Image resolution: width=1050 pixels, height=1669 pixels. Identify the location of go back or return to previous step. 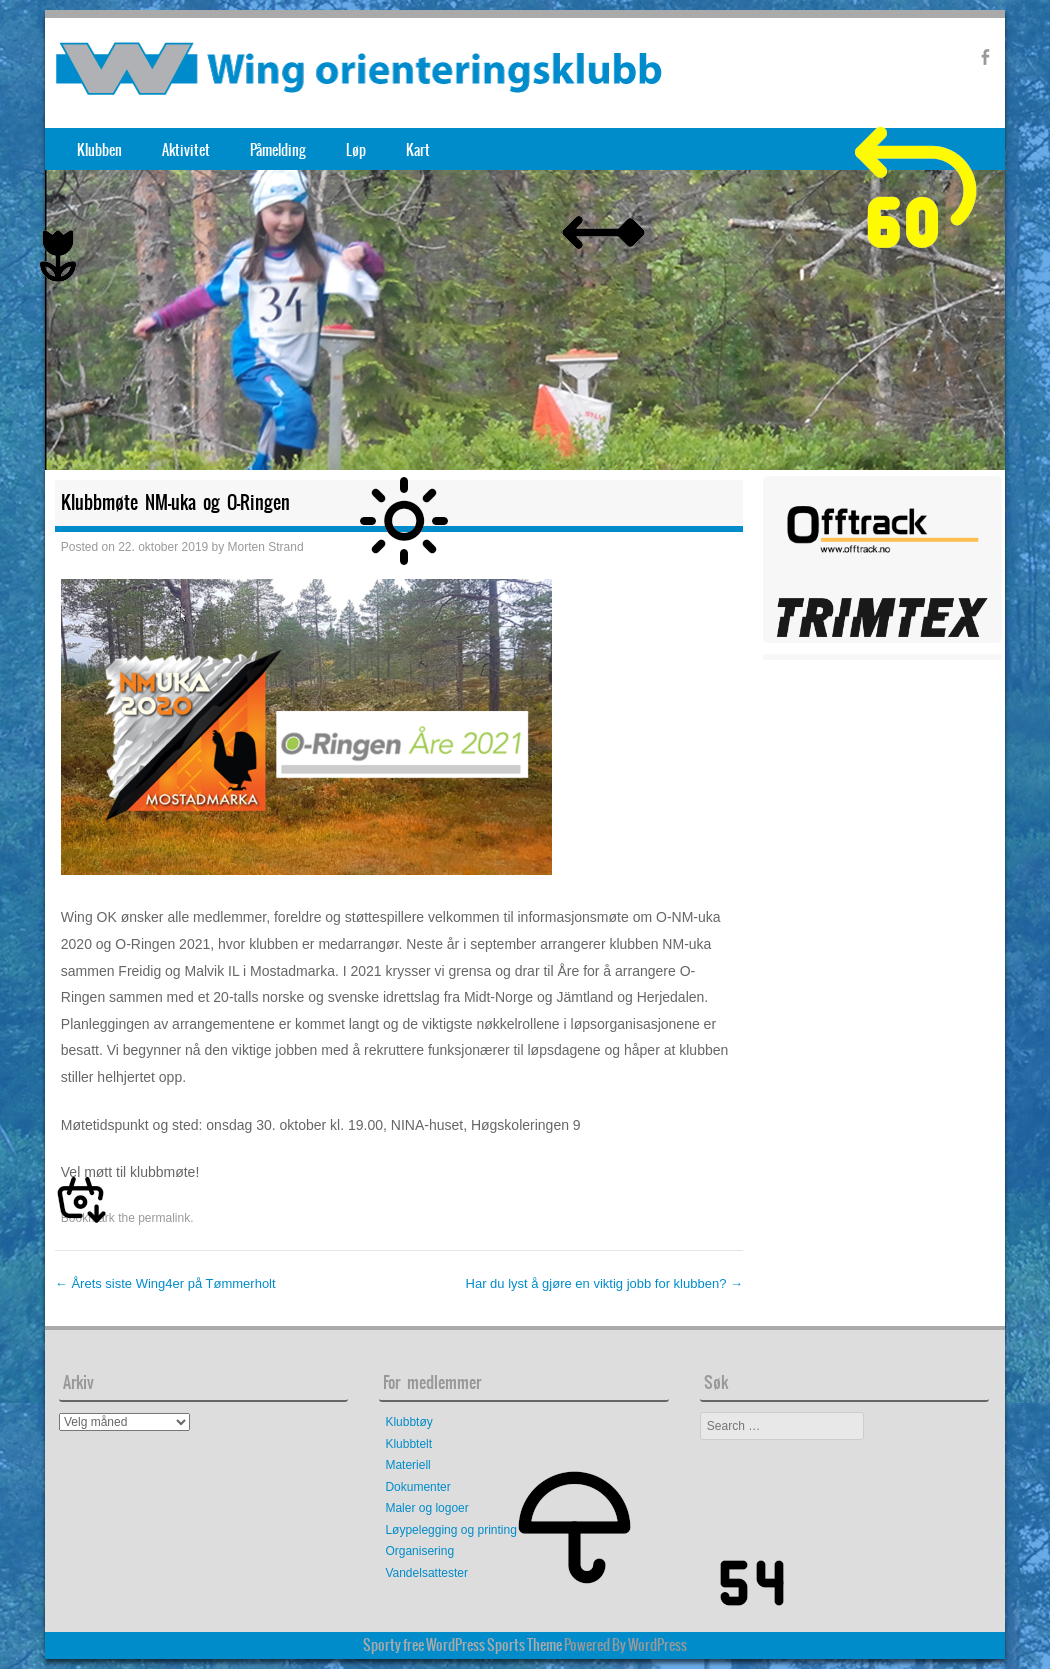
(603, 232).